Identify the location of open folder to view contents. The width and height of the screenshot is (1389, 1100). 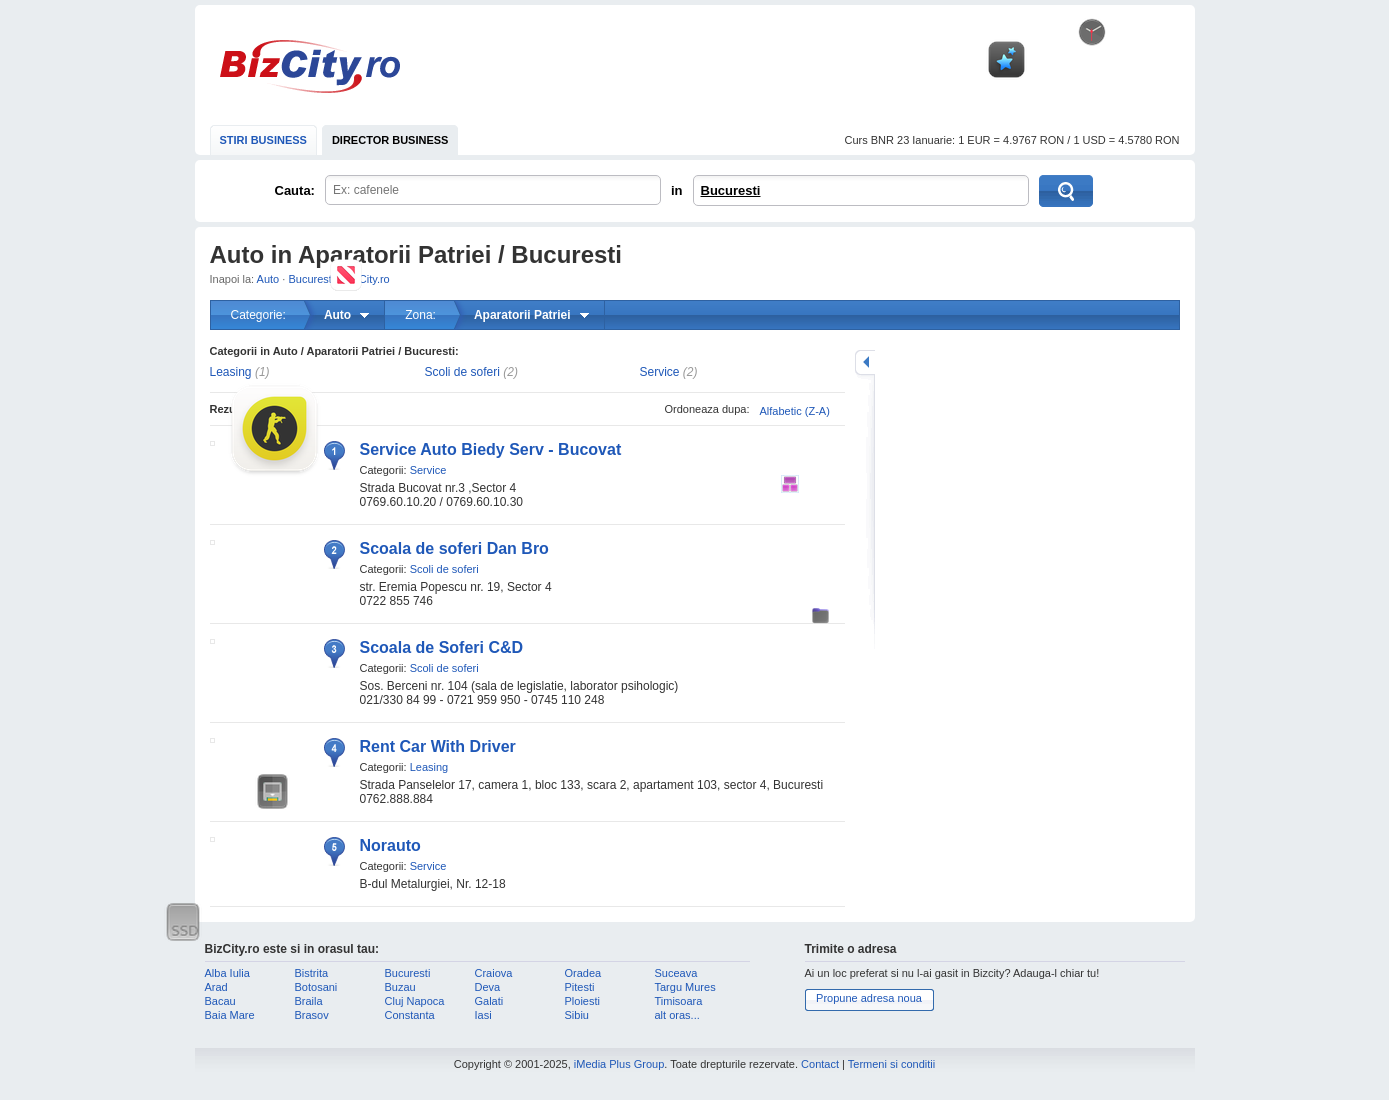
(820, 615).